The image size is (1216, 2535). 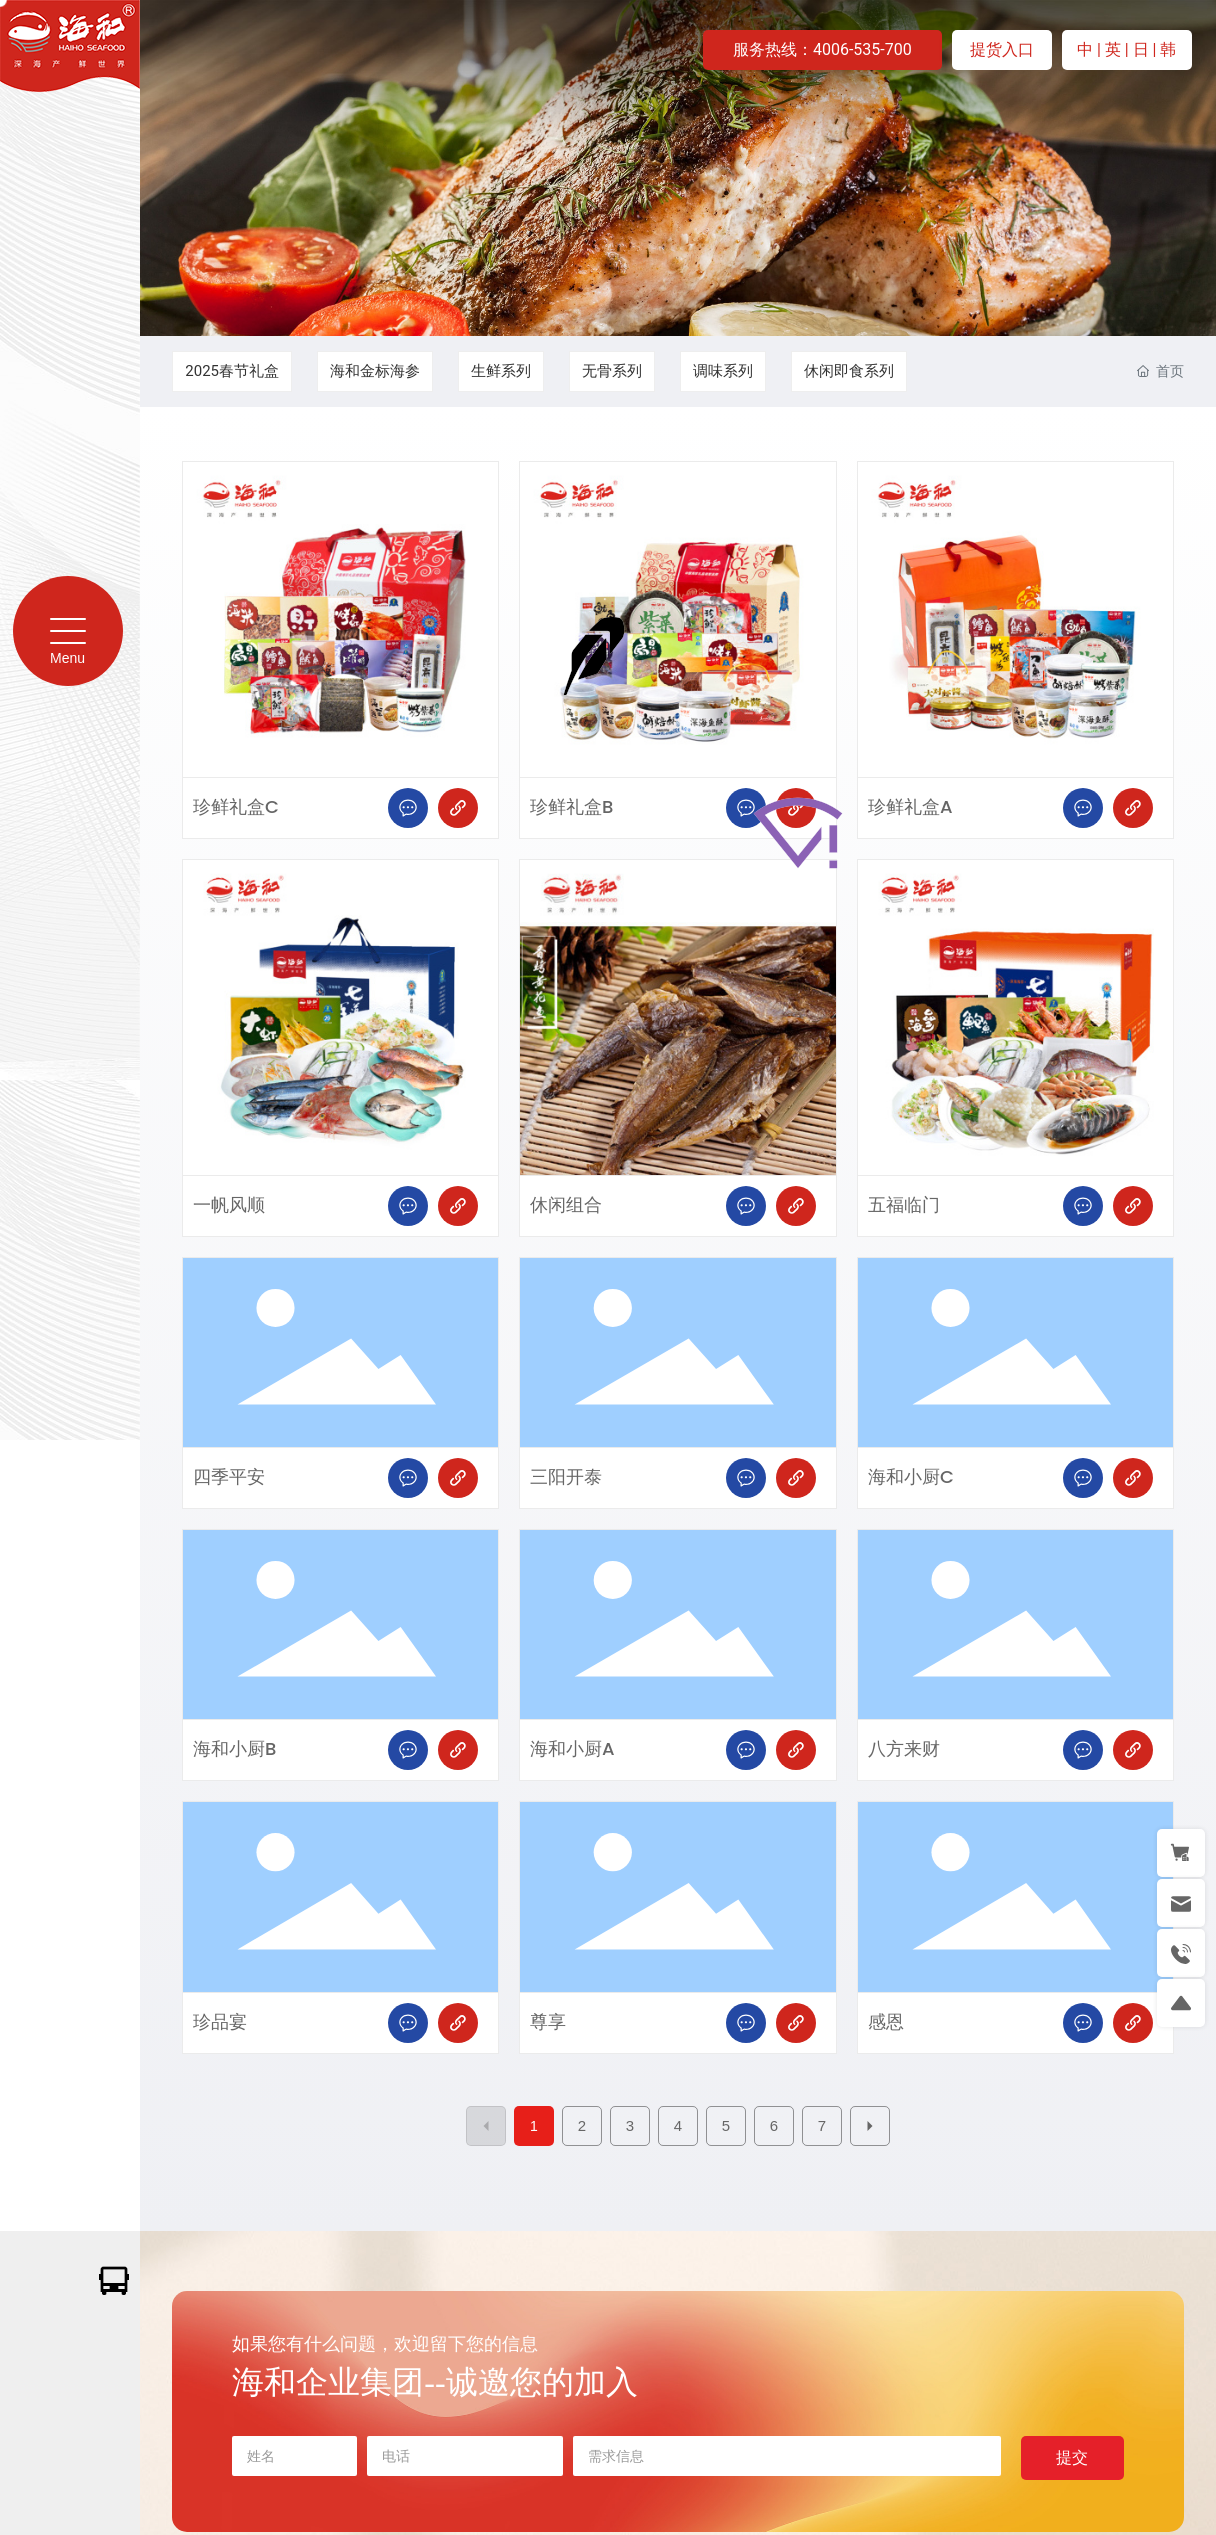 What do you see at coordinates (594, 656) in the screenshot?
I see `open the Robinhood investing app` at bounding box center [594, 656].